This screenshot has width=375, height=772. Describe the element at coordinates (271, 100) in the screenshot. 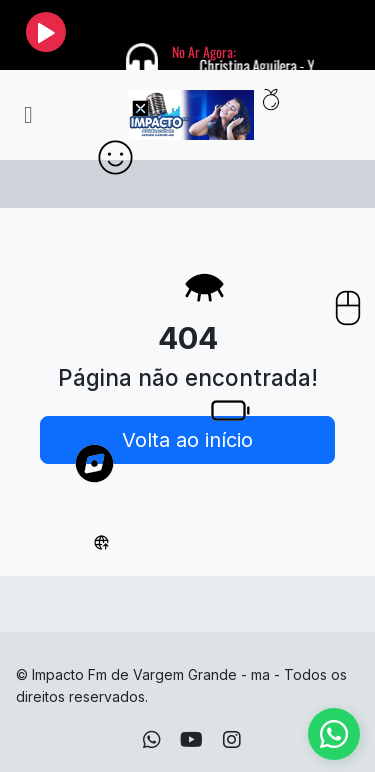

I see `indicates citrus or orange flavor option` at that location.